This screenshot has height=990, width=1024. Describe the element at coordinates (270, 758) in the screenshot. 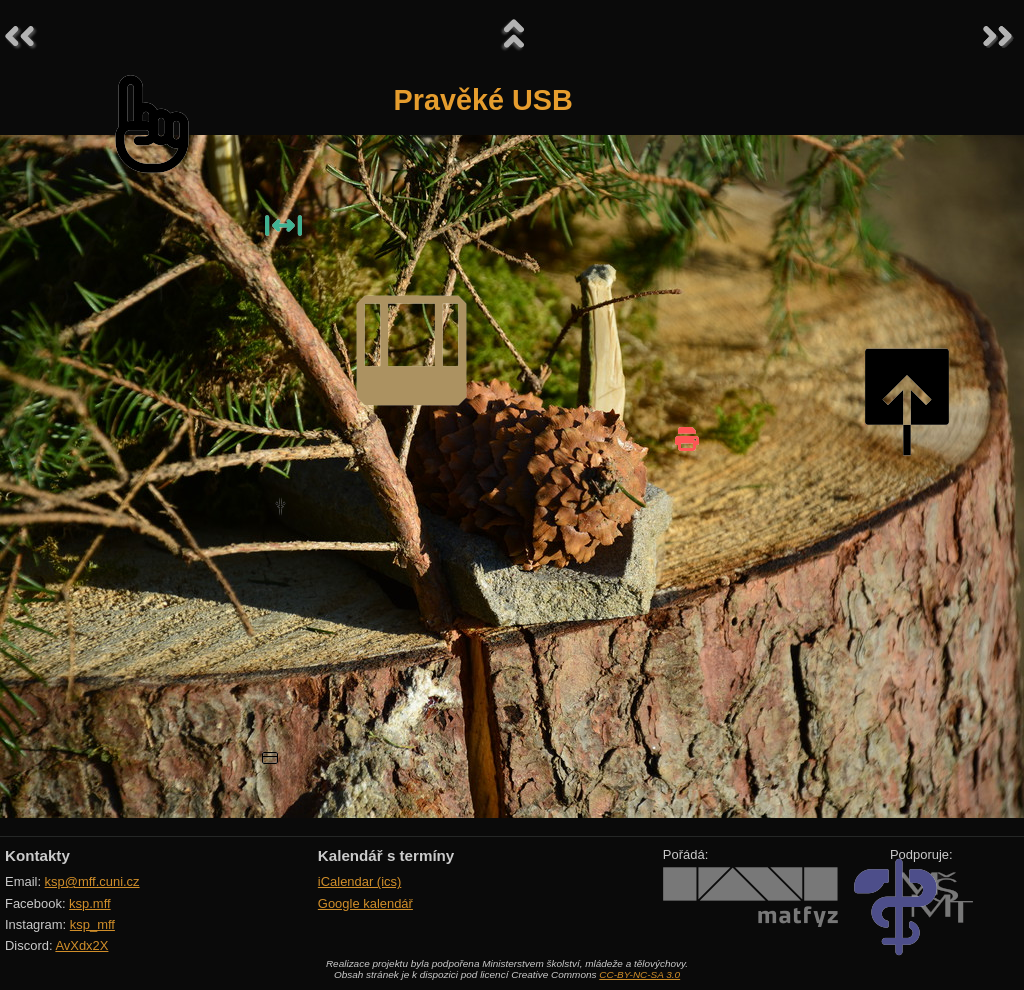

I see `manage payment methods` at that location.